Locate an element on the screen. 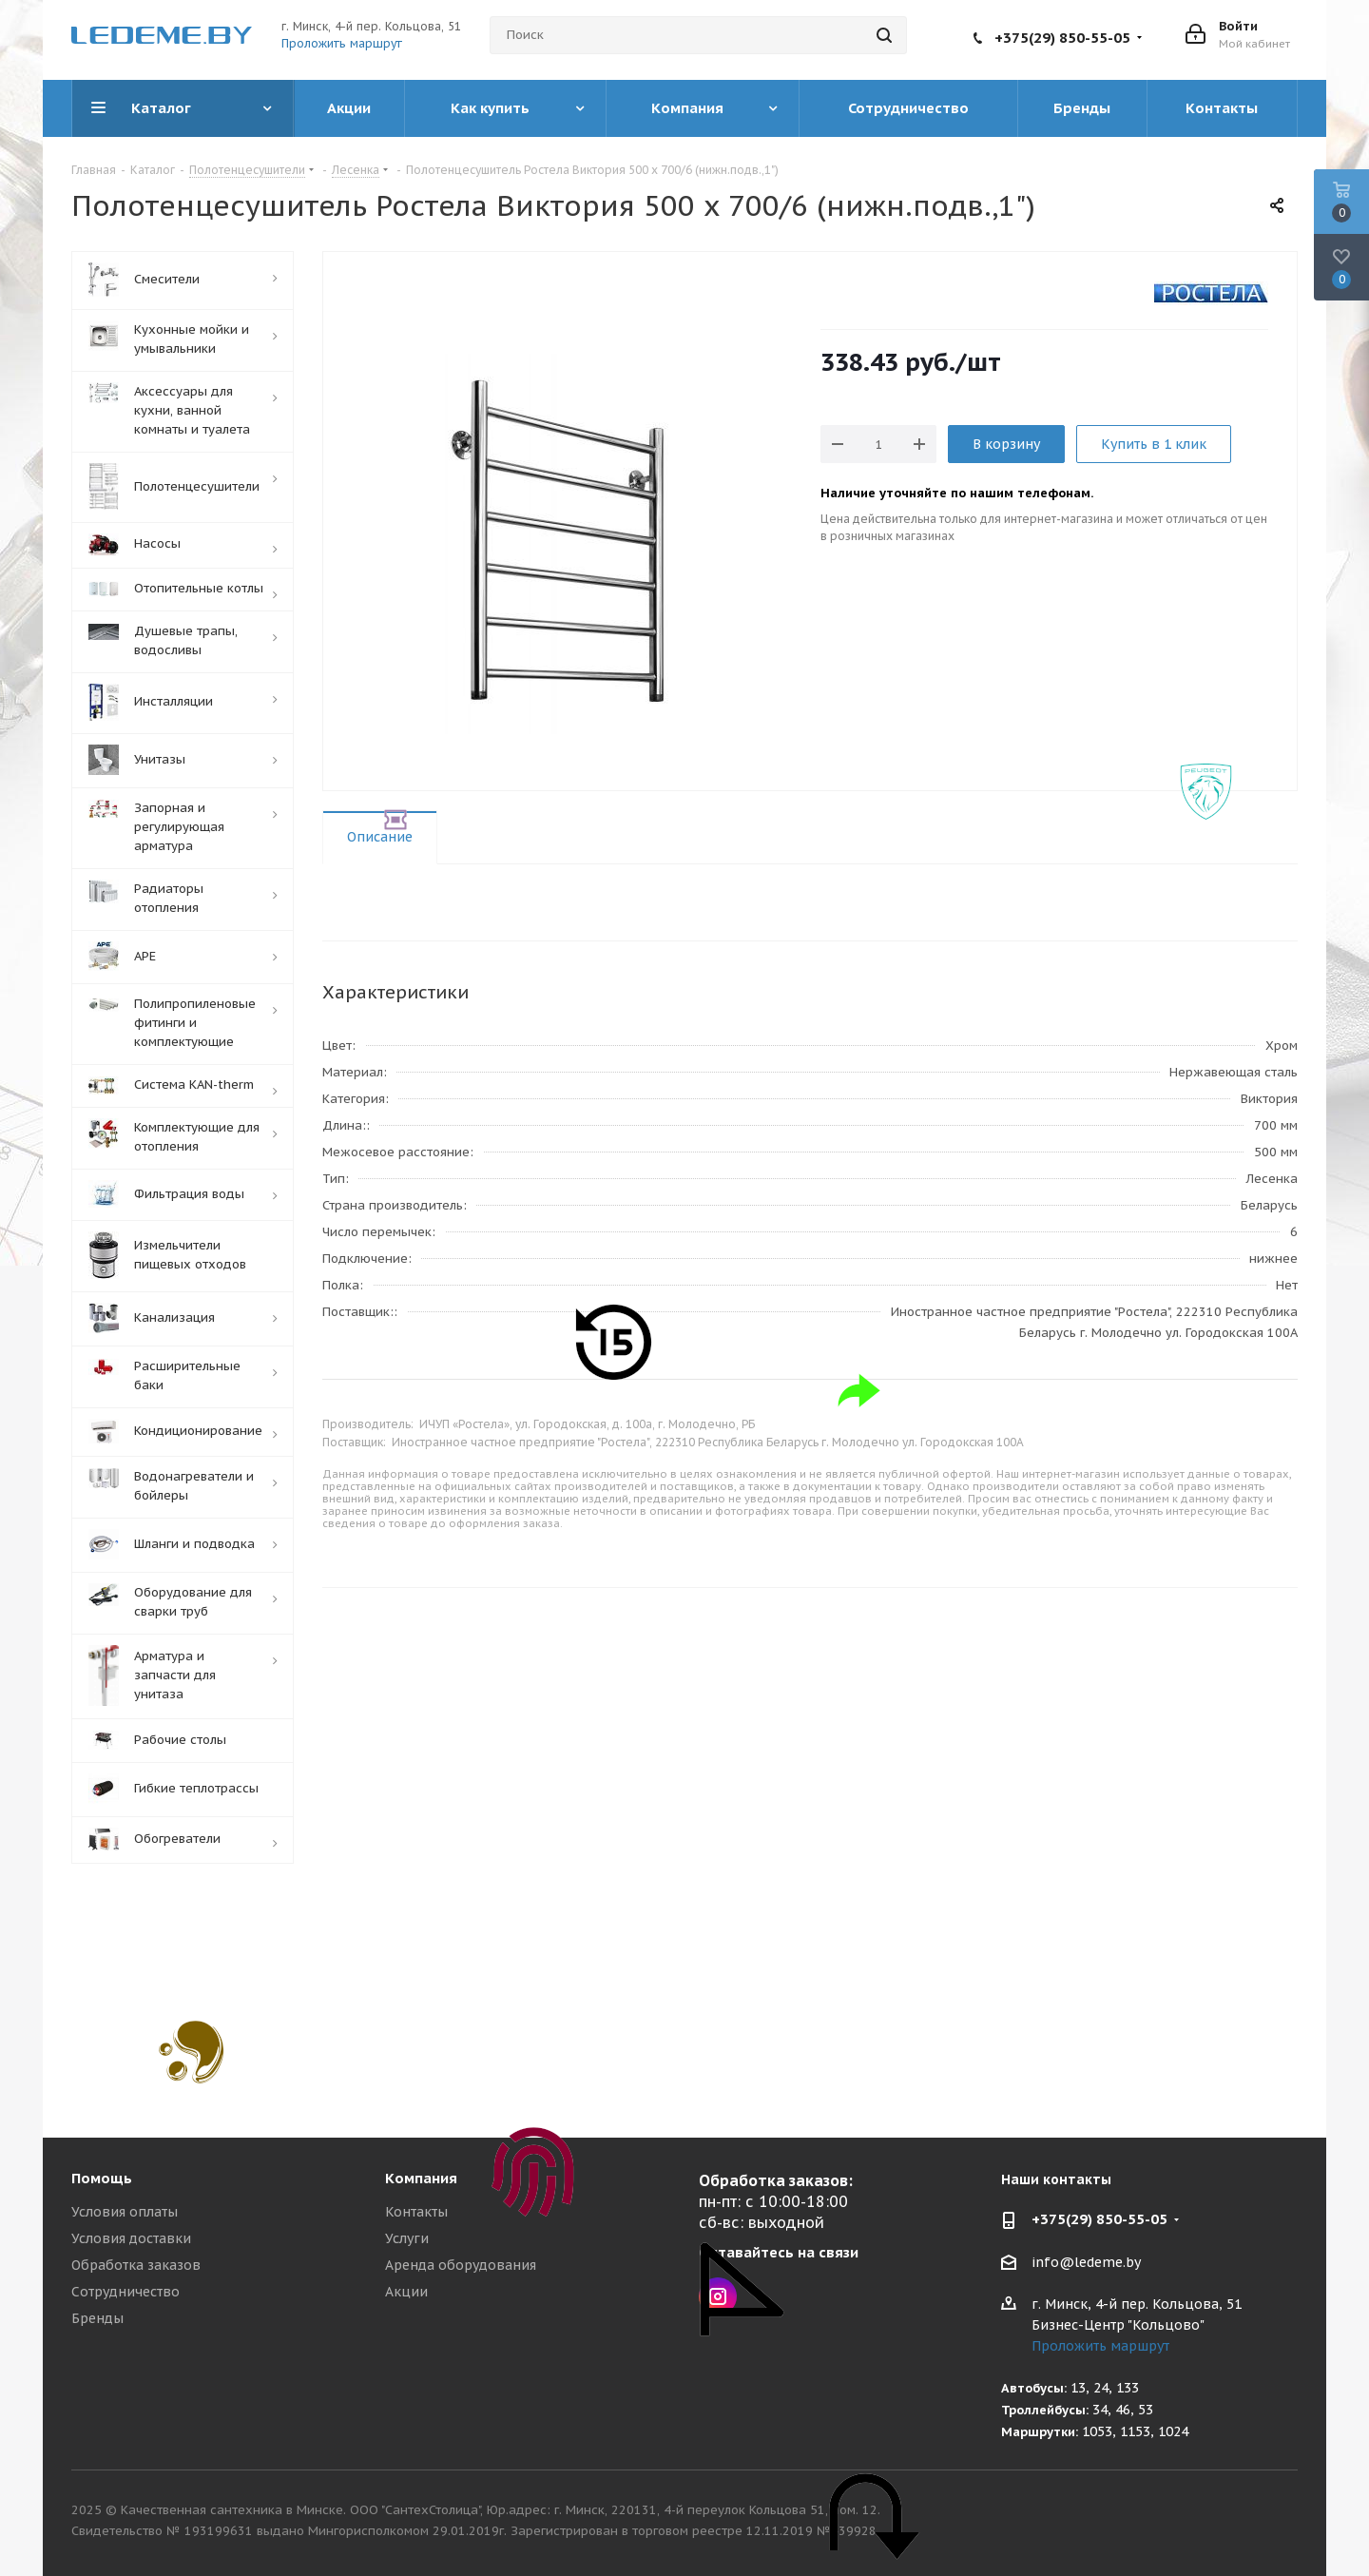  share content to another app or person is located at coordinates (857, 1392).